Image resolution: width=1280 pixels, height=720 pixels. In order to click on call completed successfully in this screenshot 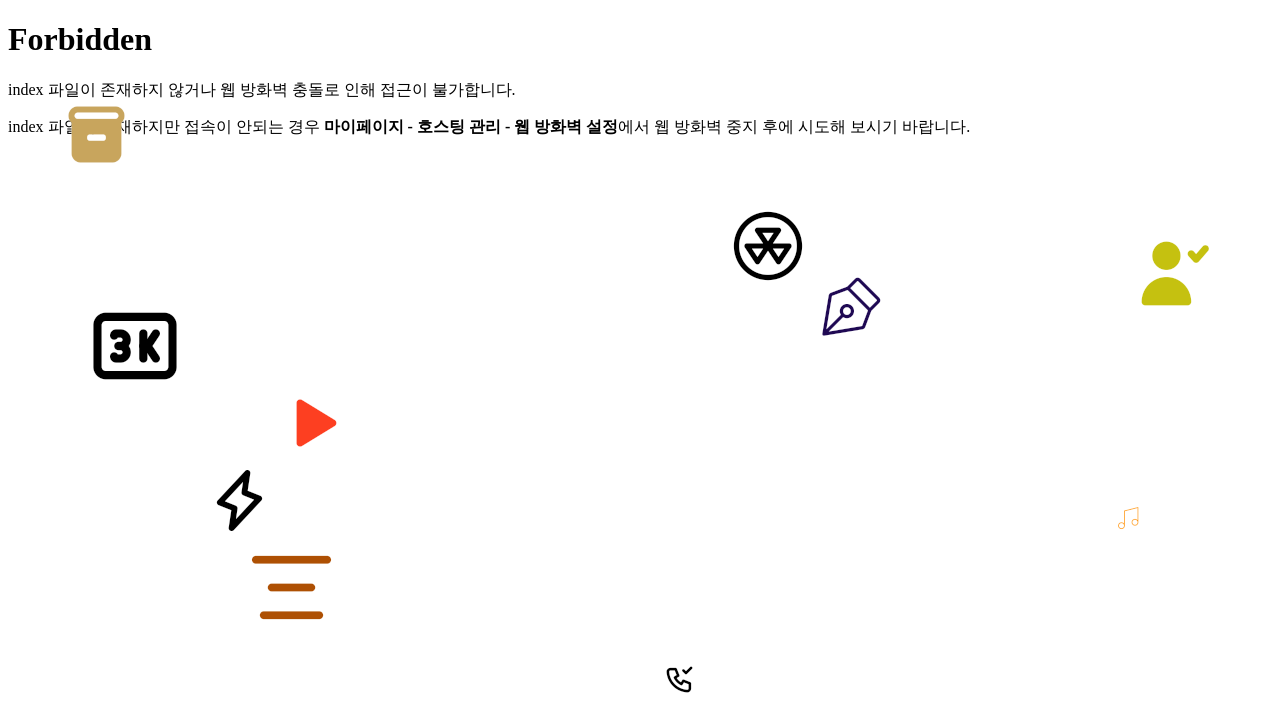, I will do `click(679, 679)`.